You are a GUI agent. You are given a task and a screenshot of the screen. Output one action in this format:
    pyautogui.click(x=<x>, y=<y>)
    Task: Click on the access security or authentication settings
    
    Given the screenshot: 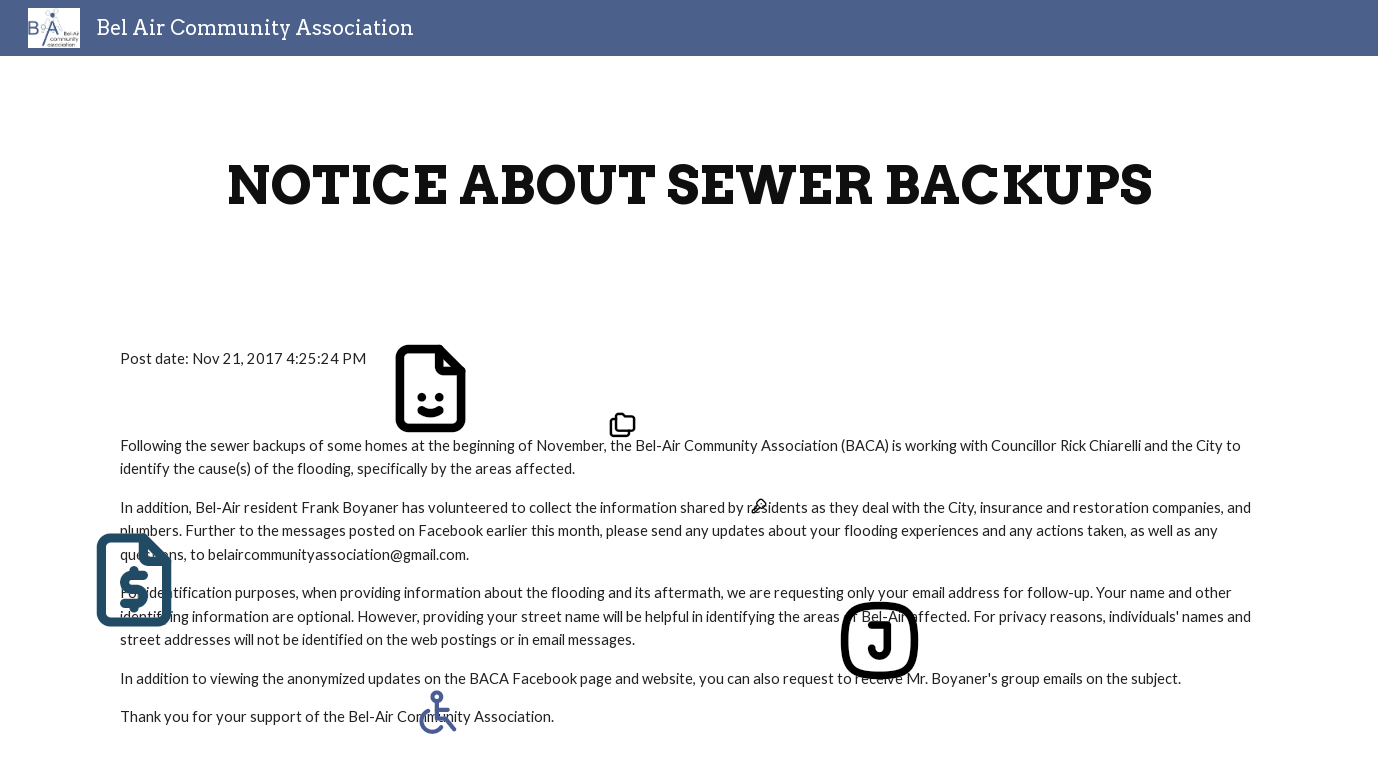 What is the action you would take?
    pyautogui.click(x=759, y=506)
    